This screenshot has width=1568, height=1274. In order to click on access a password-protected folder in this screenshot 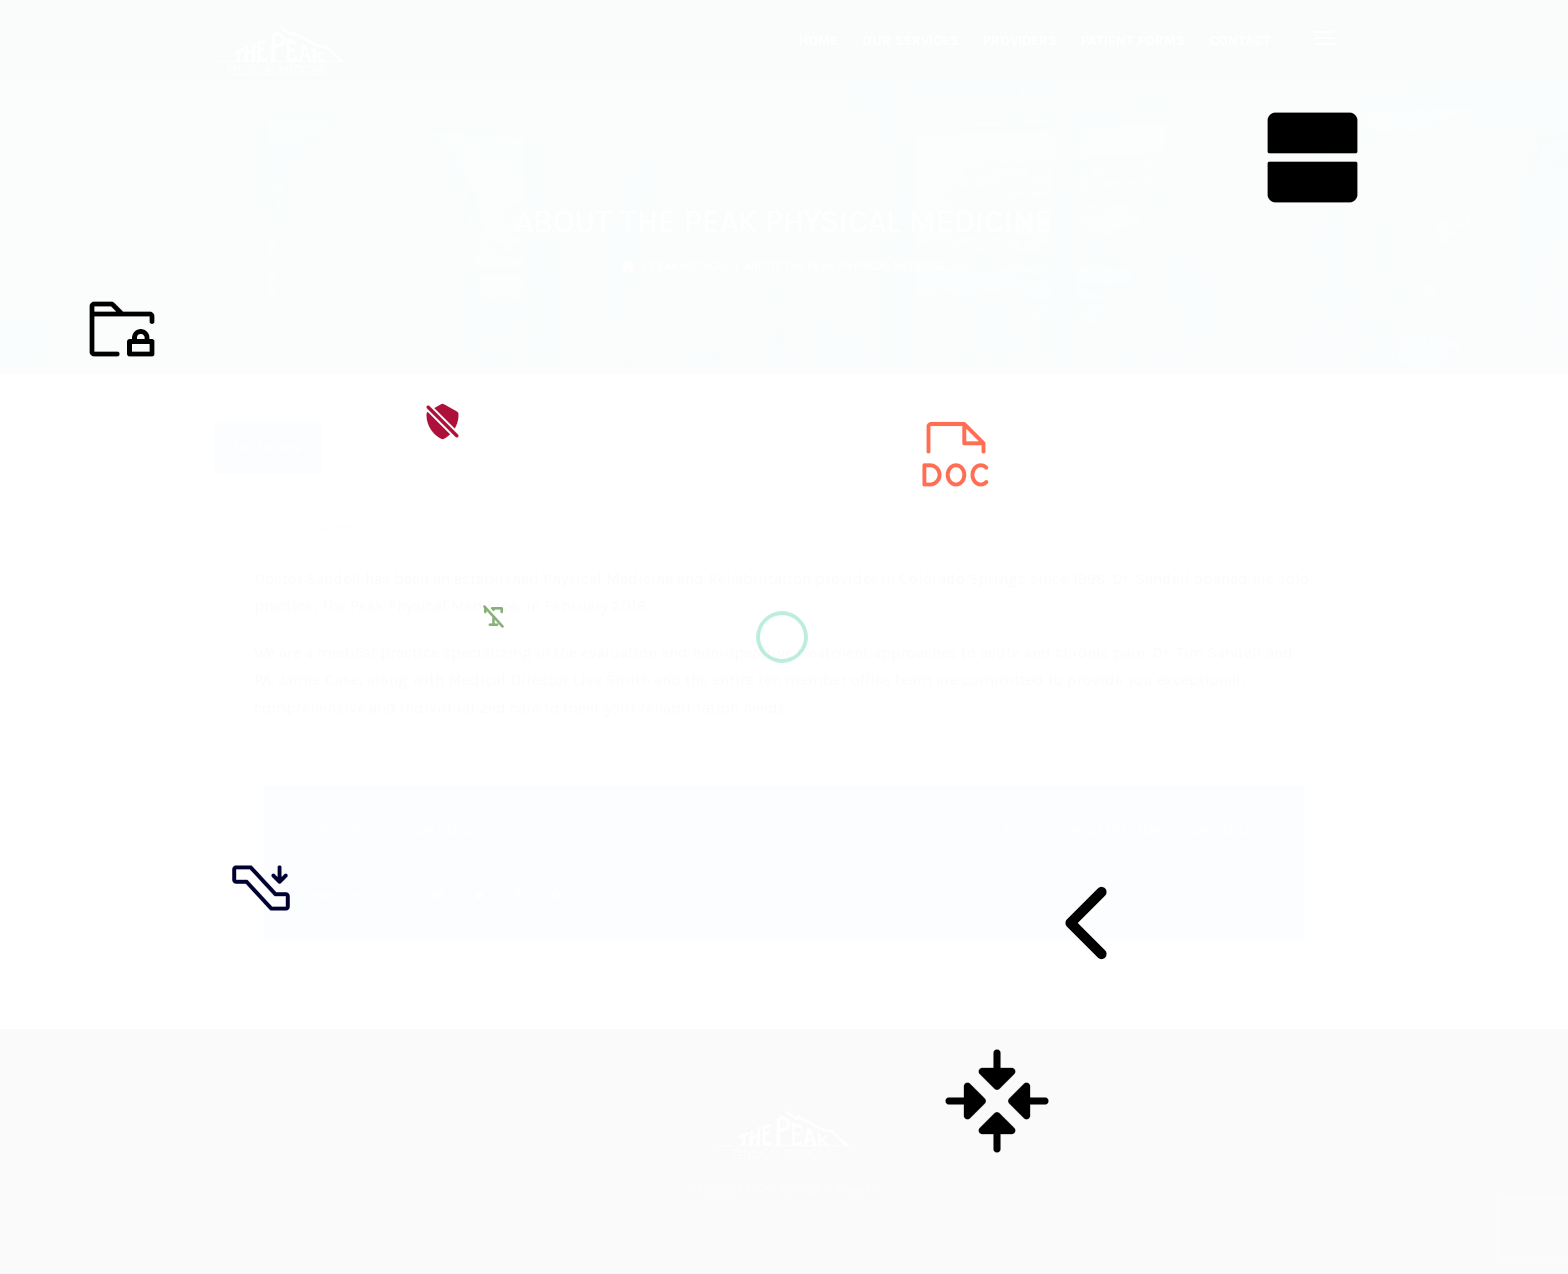, I will do `click(122, 329)`.